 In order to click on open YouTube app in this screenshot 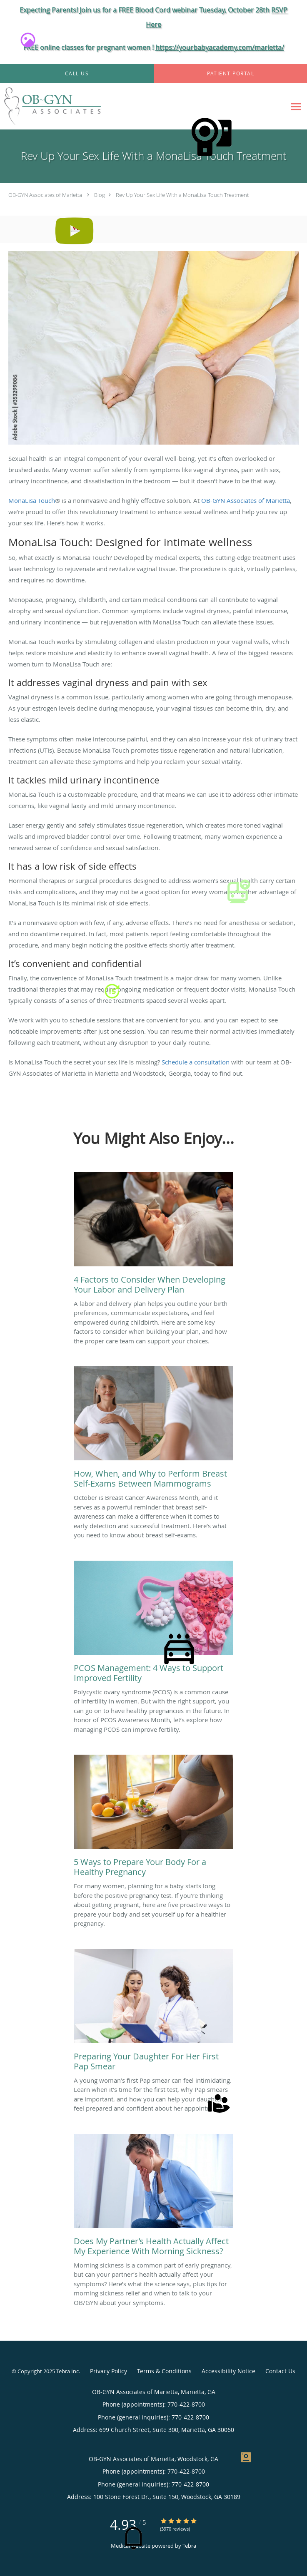, I will do `click(74, 231)`.